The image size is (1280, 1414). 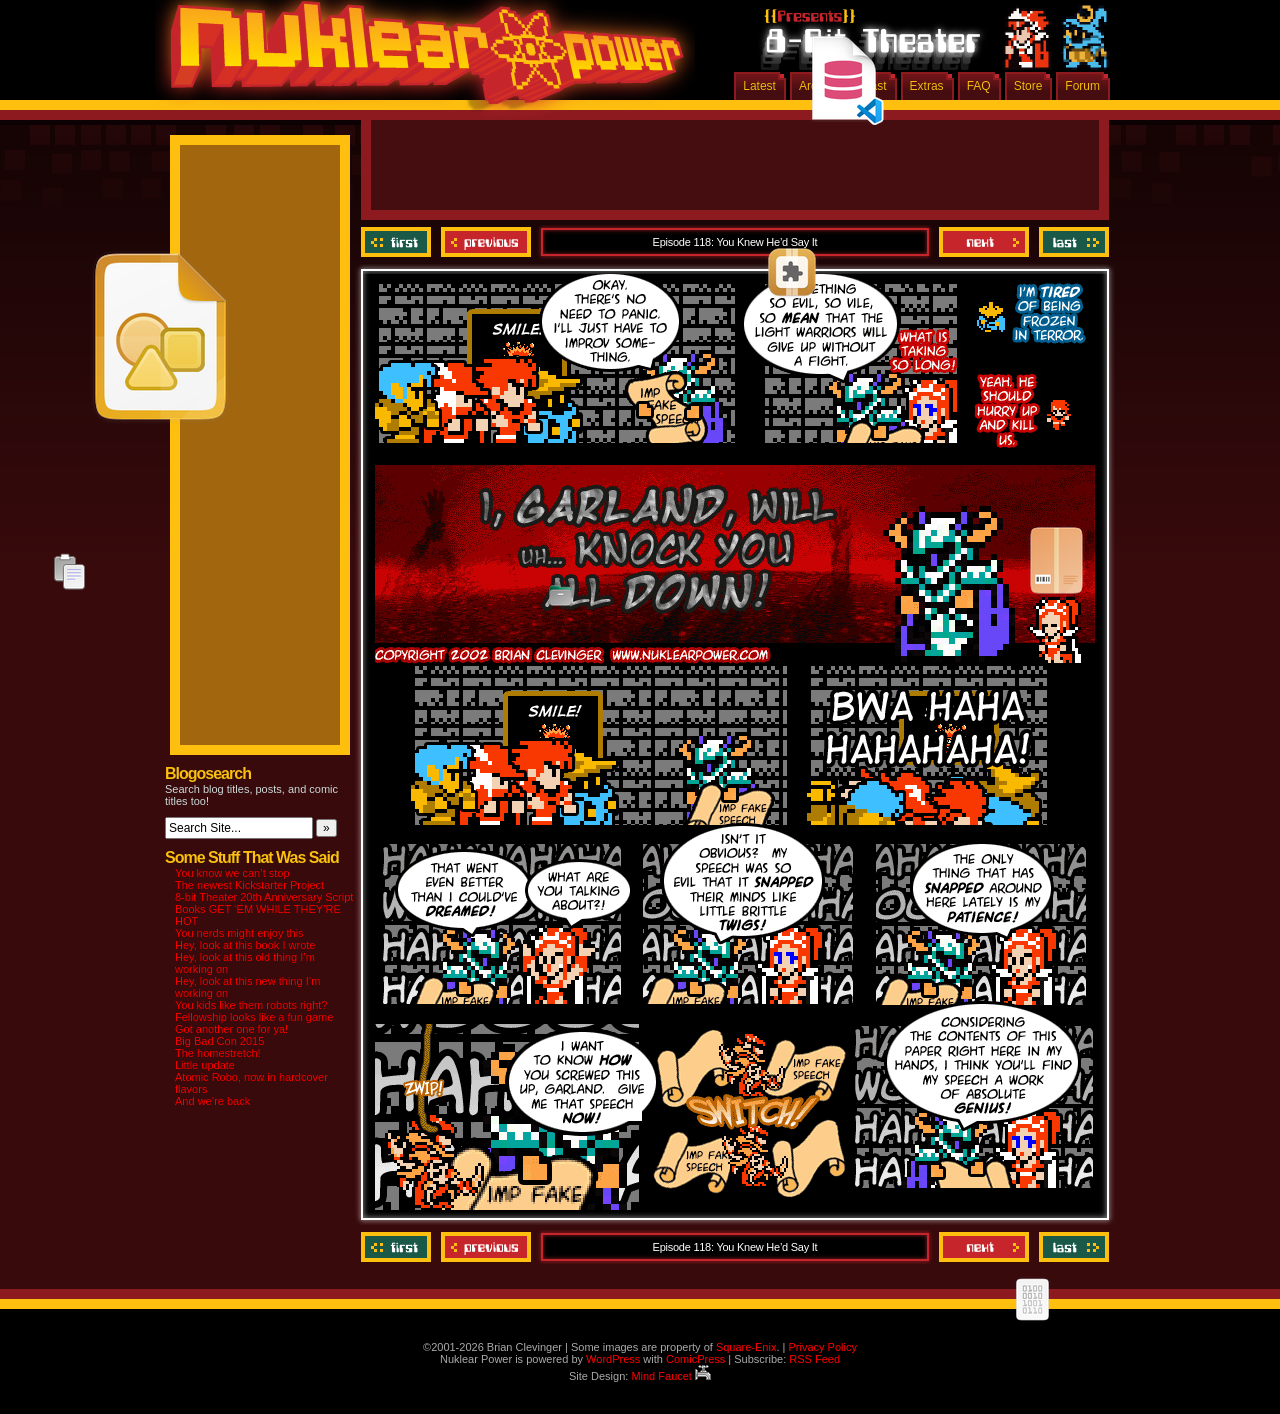 I want to click on system add-on or plugin file, so click(x=792, y=273).